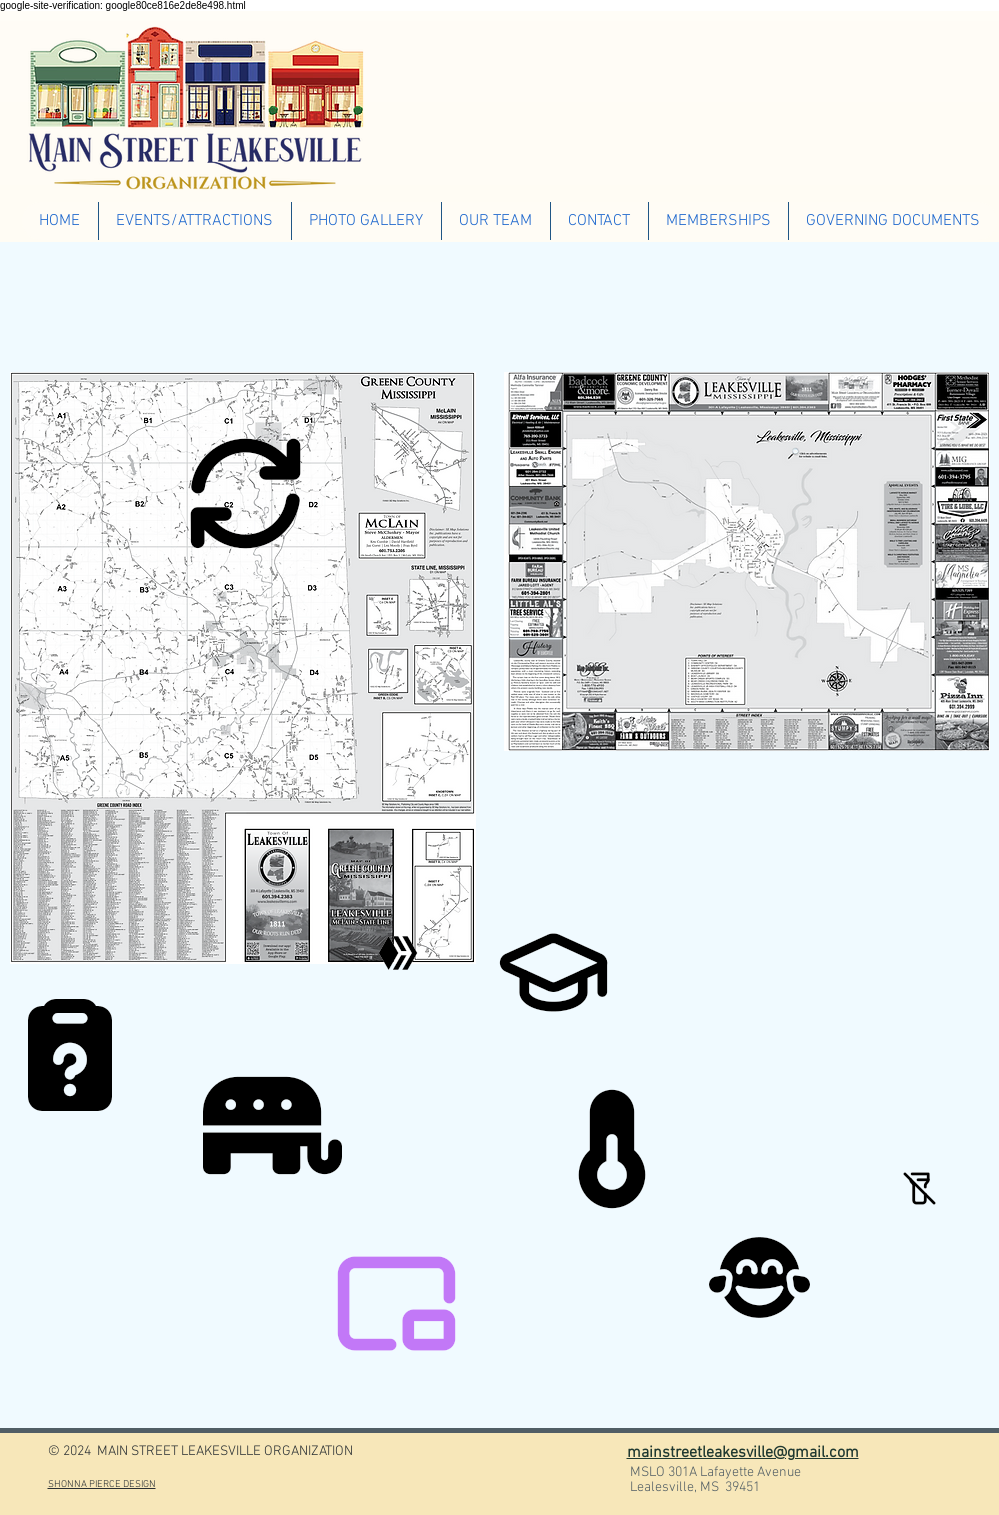  What do you see at coordinates (70, 1055) in the screenshot?
I see `view unanswered or pending form questions` at bounding box center [70, 1055].